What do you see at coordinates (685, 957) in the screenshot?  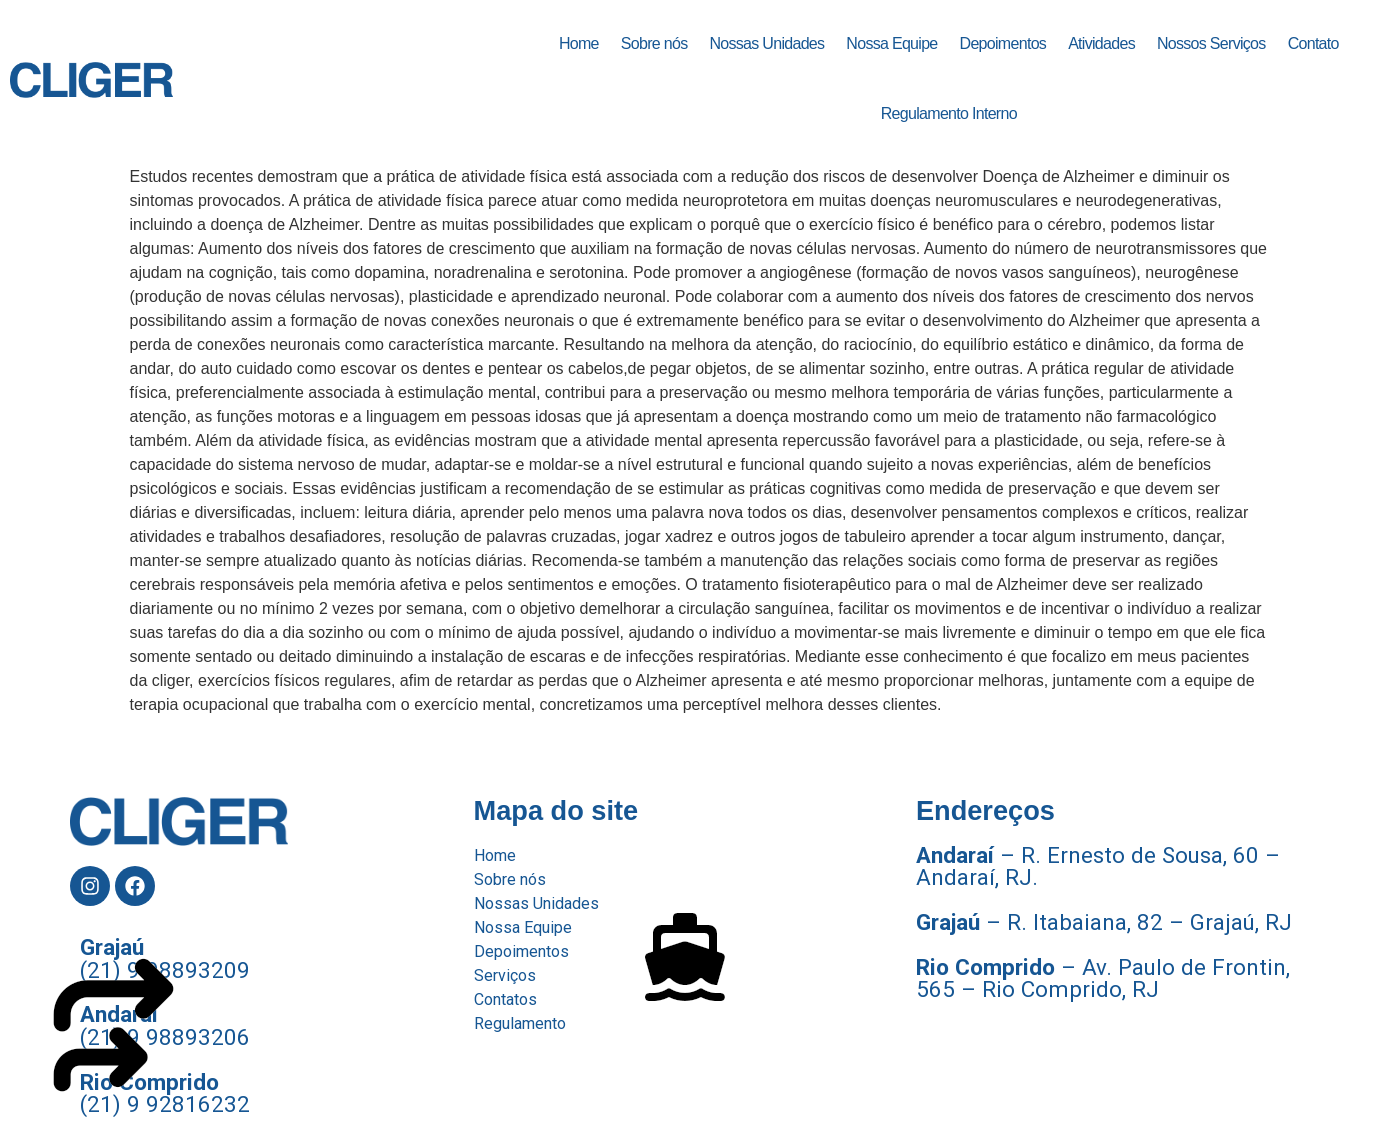 I see `get directions by ferry or boat` at bounding box center [685, 957].